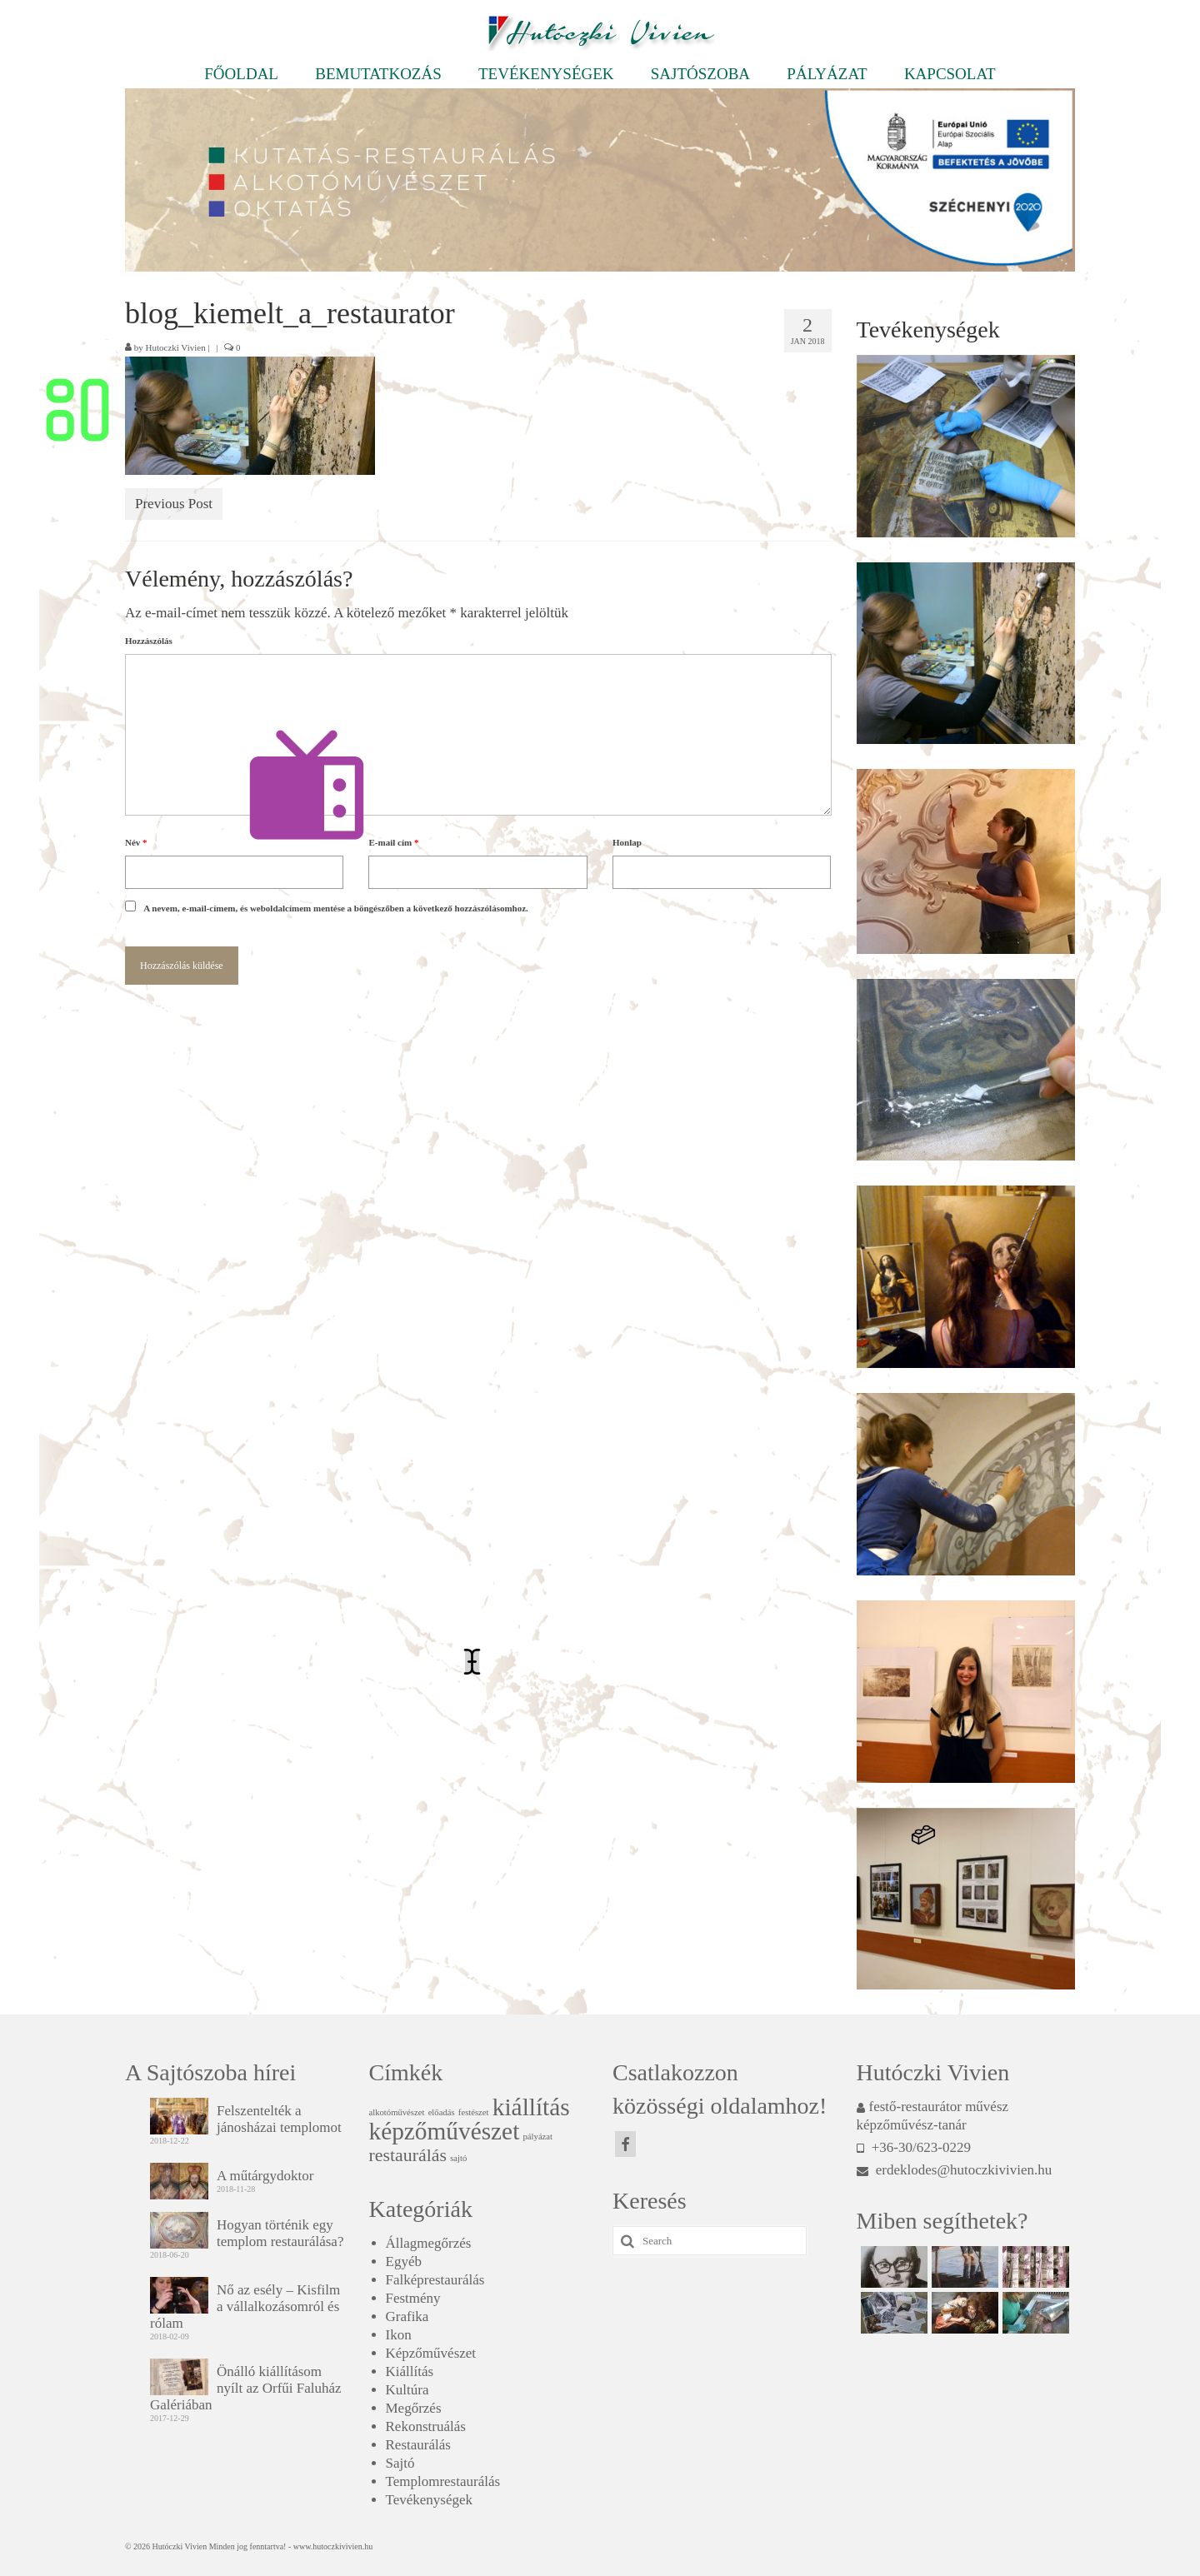 The height and width of the screenshot is (2576, 1200). I want to click on switch to layout view, so click(78, 410).